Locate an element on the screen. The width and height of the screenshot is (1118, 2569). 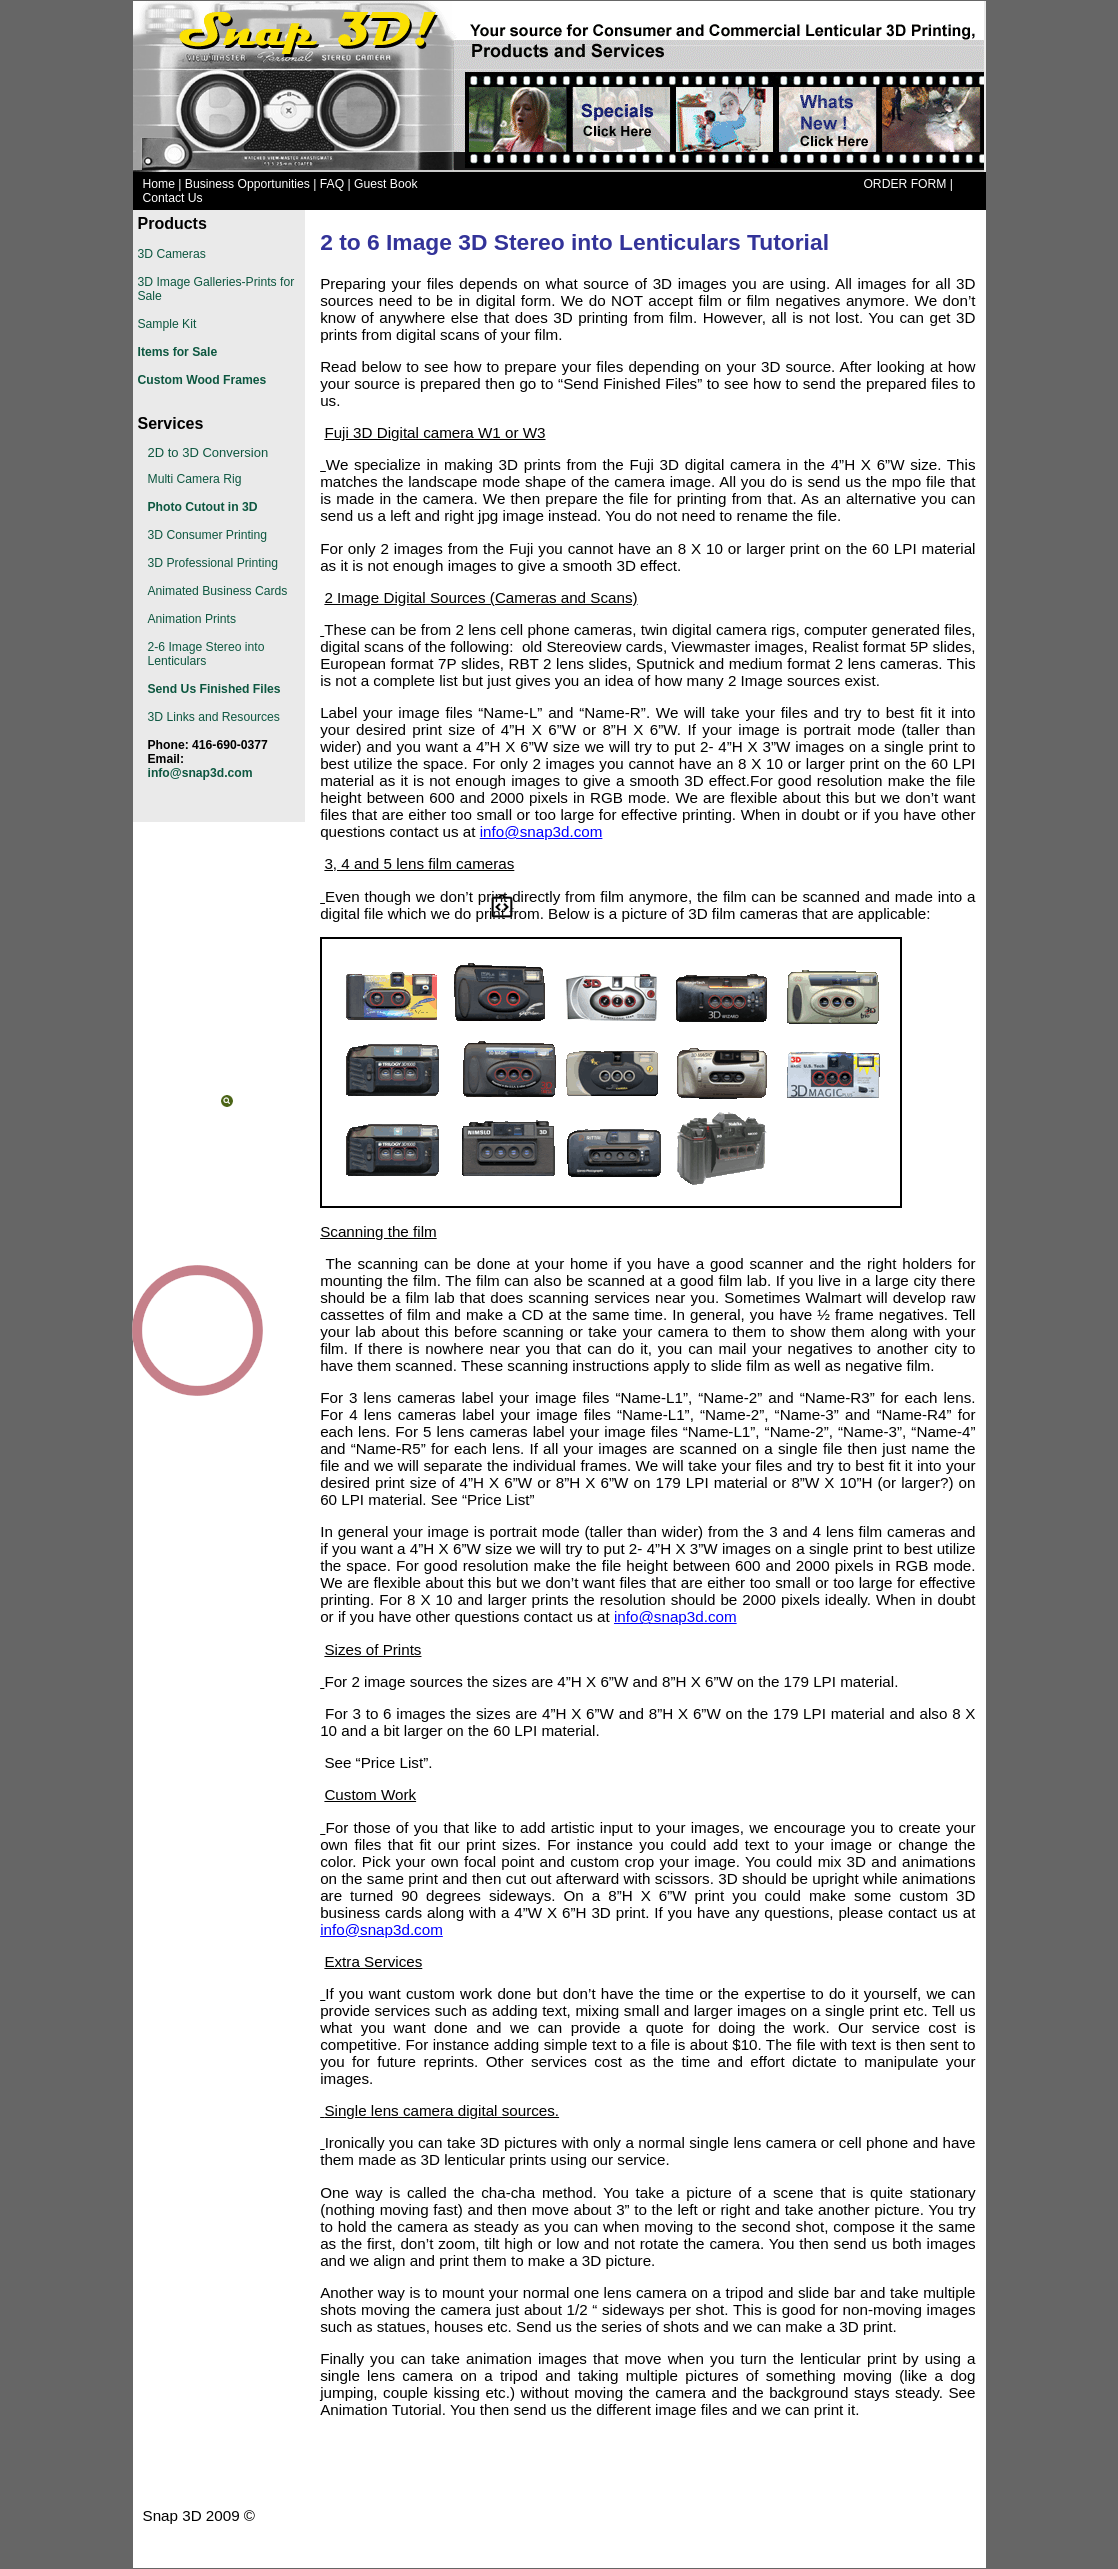
view code integration instructions is located at coordinates (502, 907).